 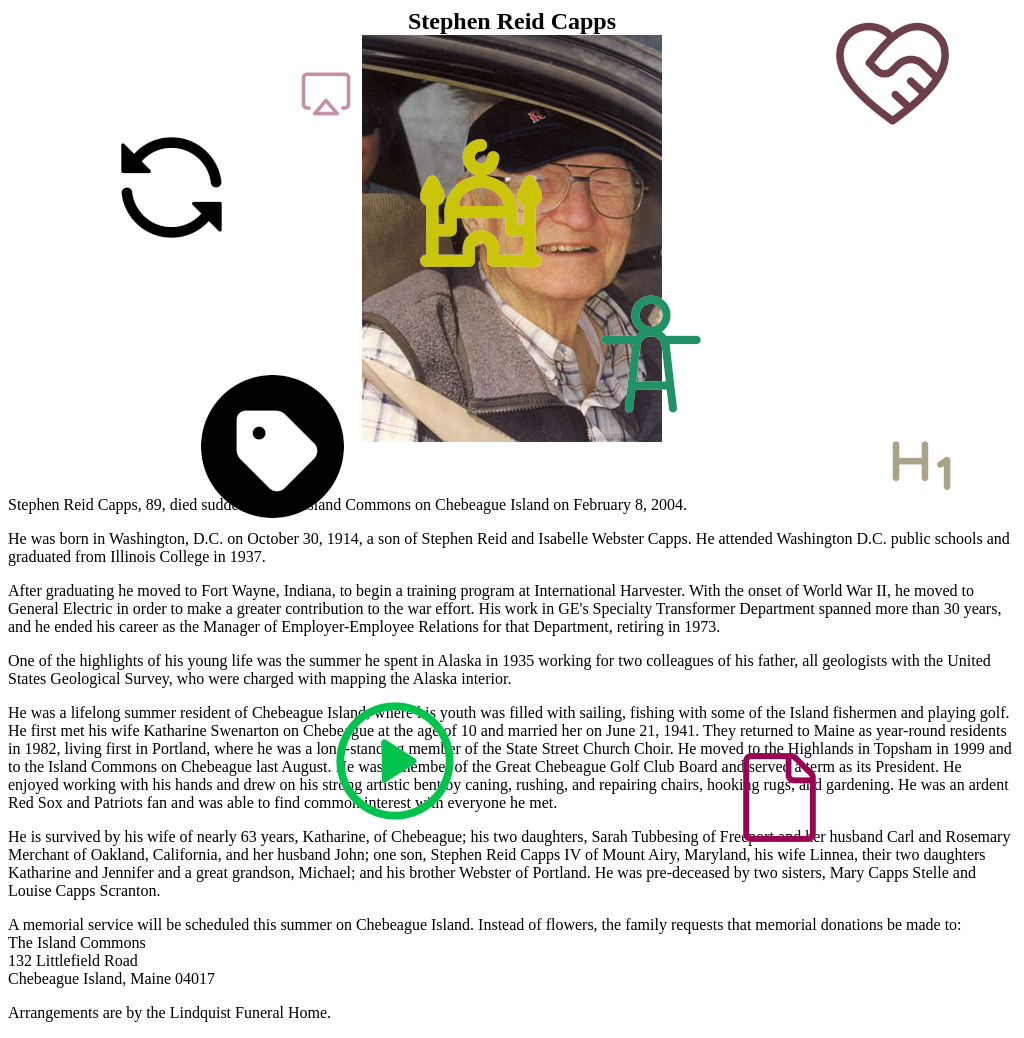 What do you see at coordinates (171, 187) in the screenshot?
I see `sync or refresh content` at bounding box center [171, 187].